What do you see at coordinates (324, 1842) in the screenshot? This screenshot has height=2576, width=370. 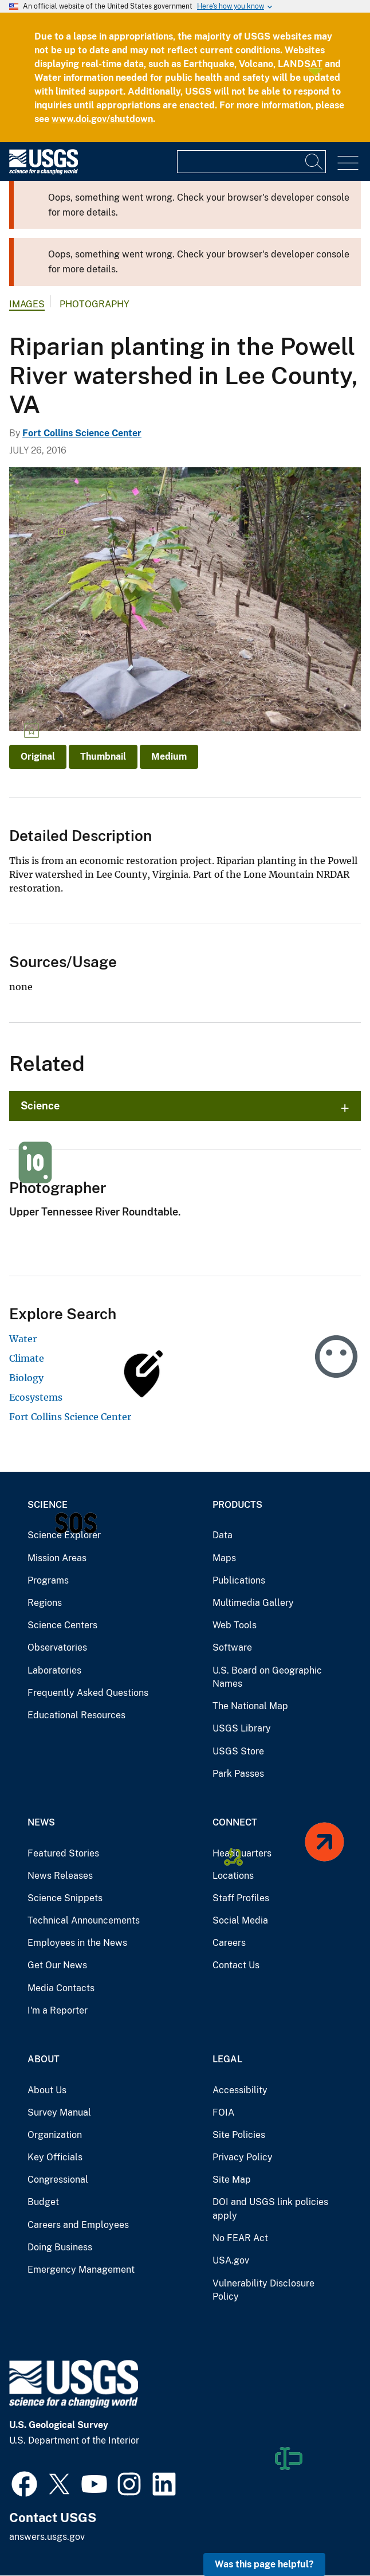 I see `open link in new tab or window` at bounding box center [324, 1842].